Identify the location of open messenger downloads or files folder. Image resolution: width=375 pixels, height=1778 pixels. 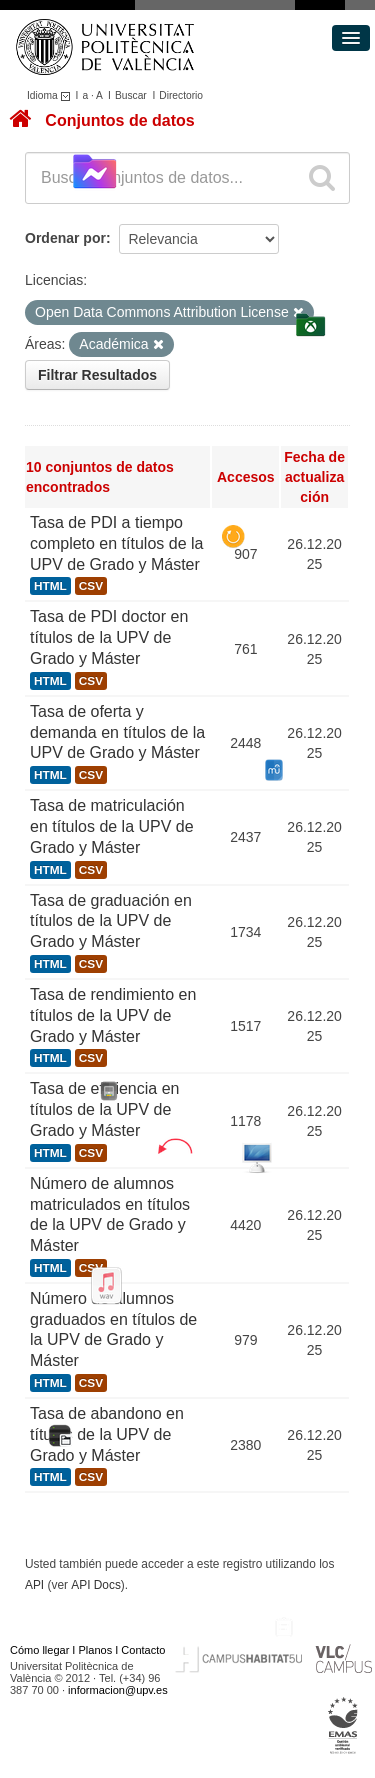
(94, 172).